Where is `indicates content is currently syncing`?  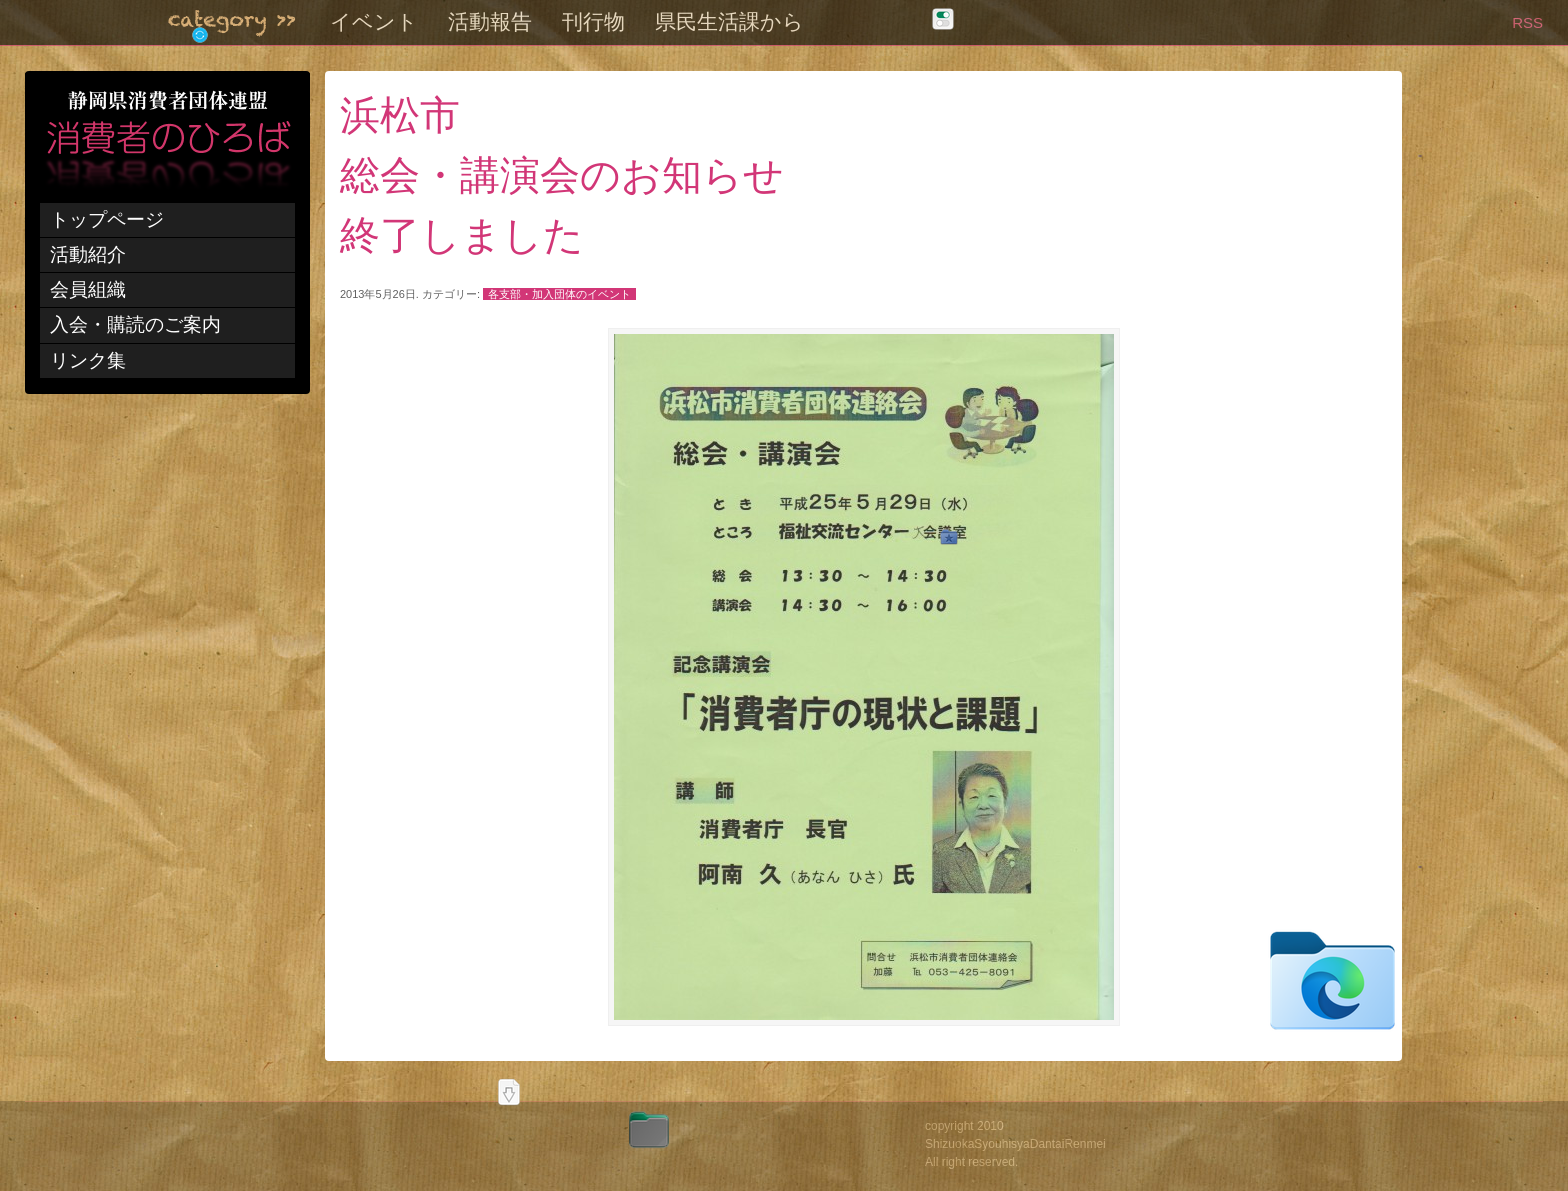 indicates content is currently syncing is located at coordinates (200, 35).